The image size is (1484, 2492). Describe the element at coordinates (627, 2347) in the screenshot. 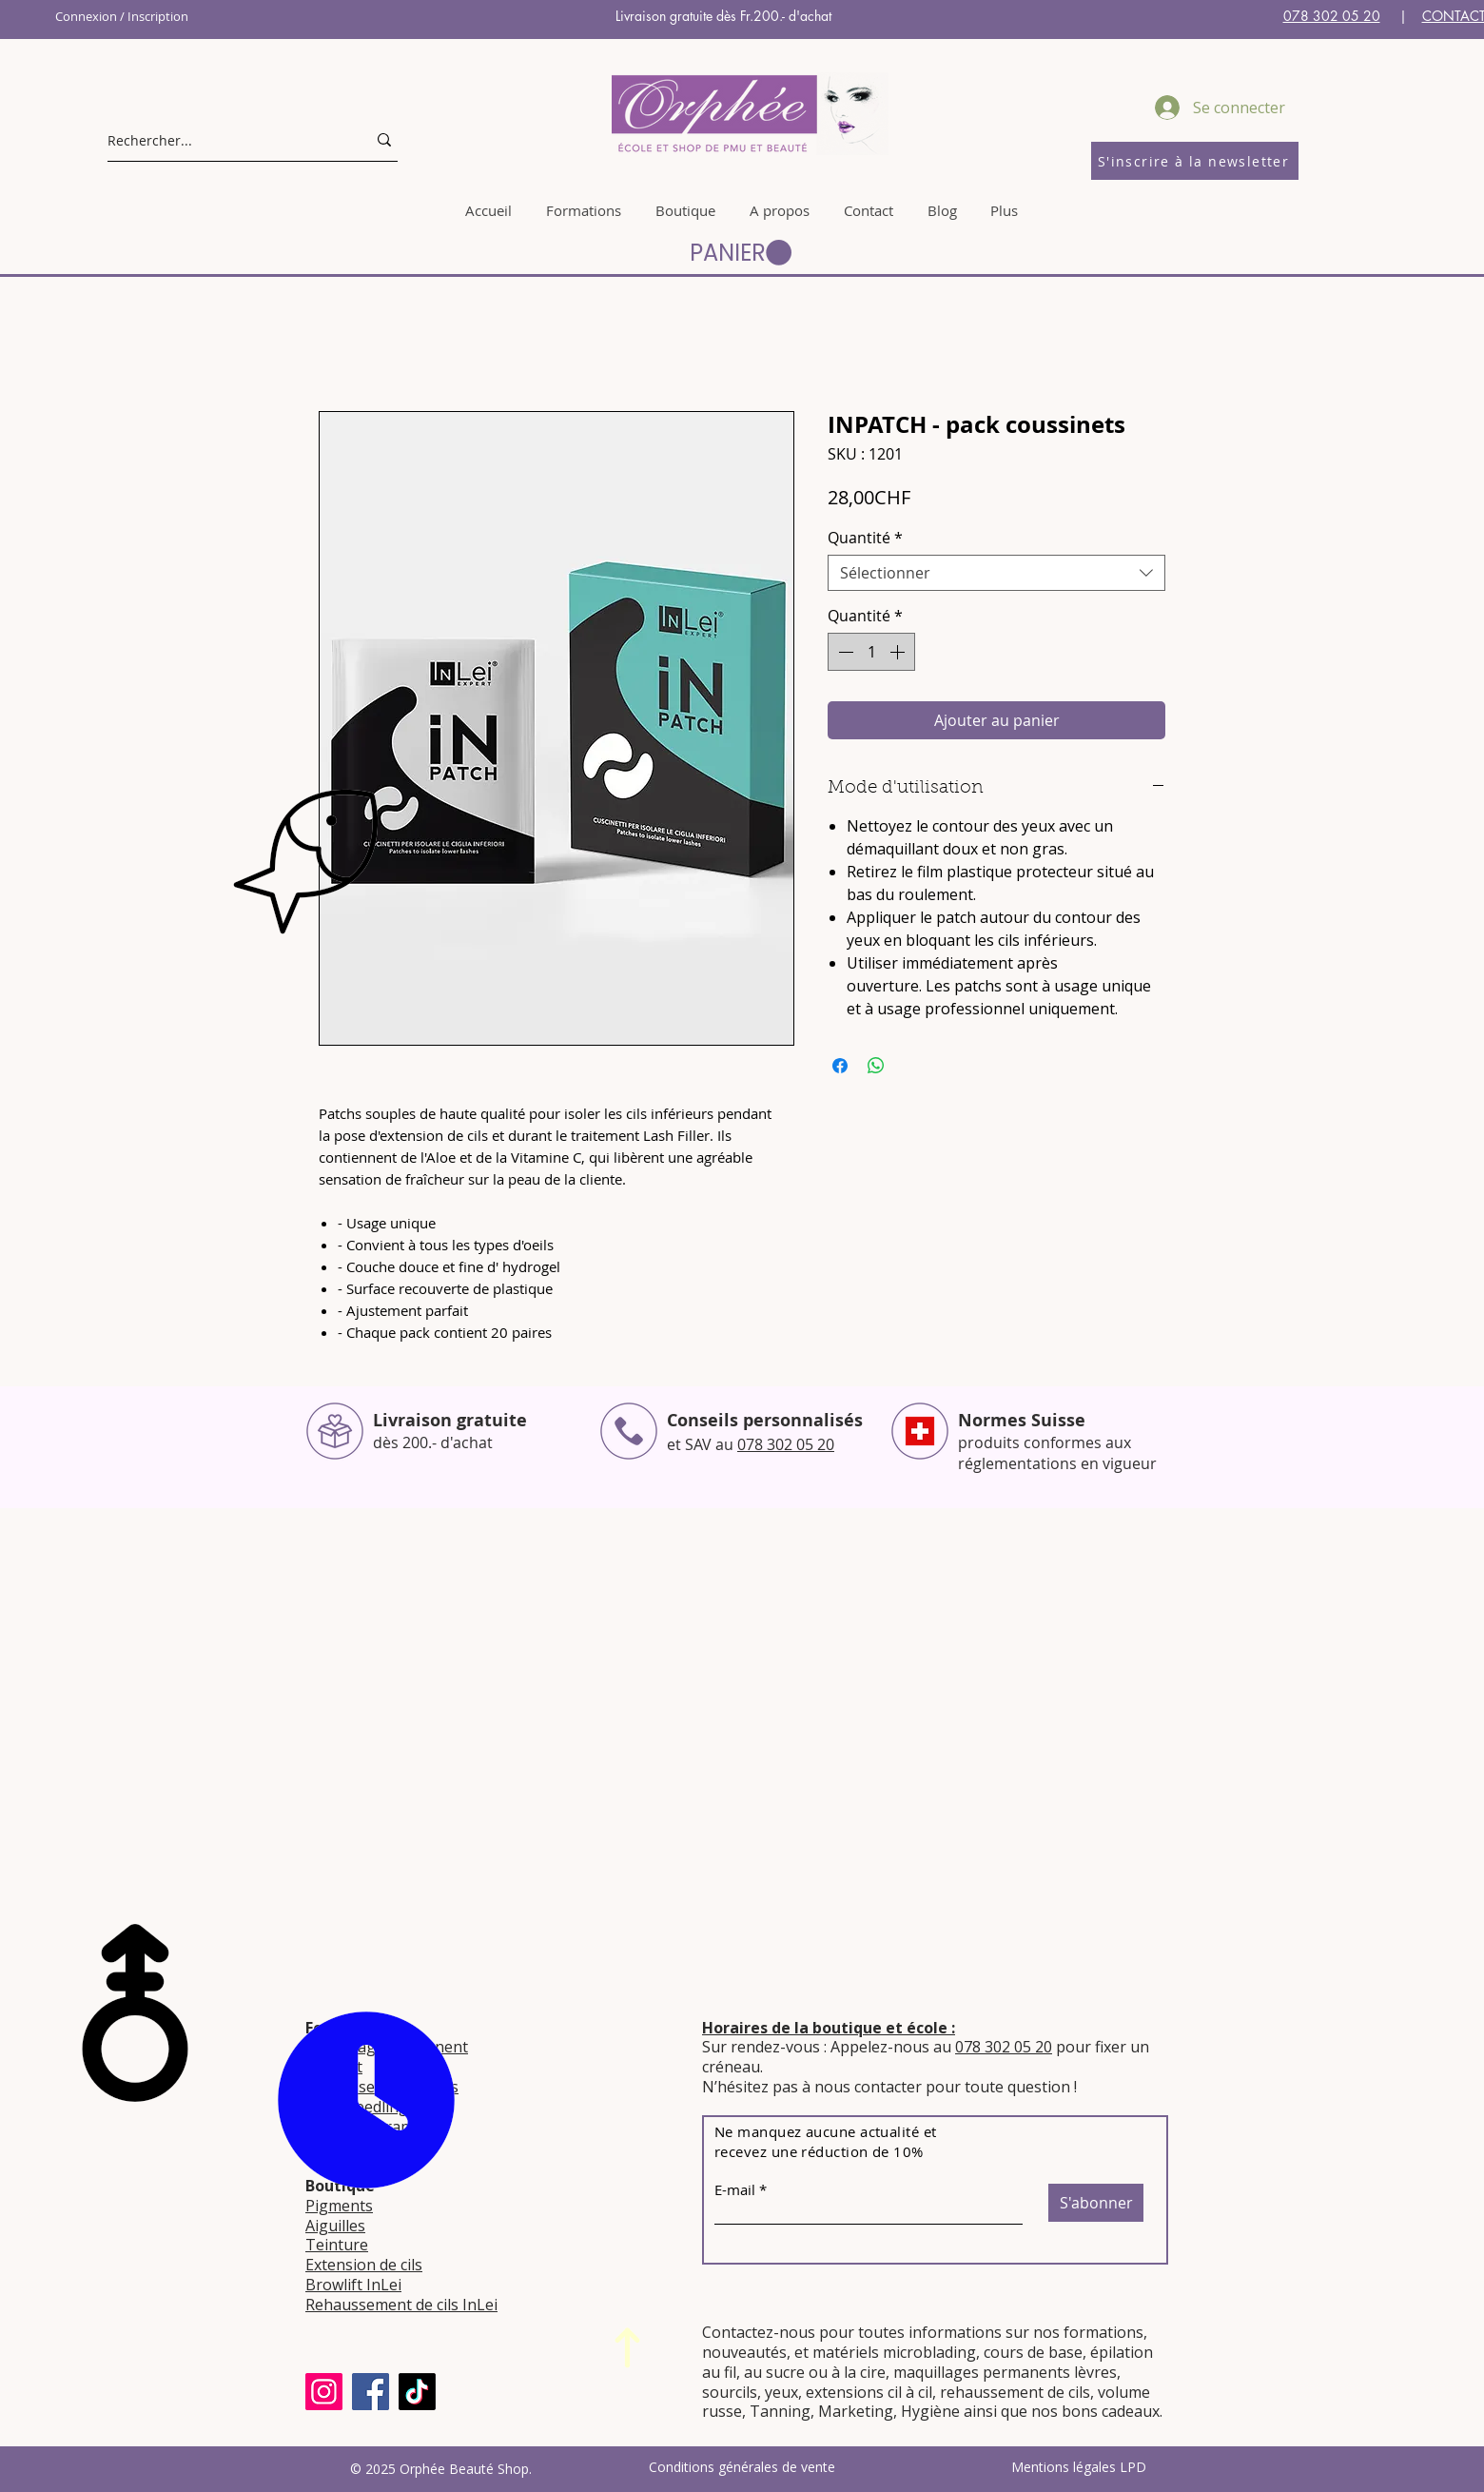

I see `move item up in a list` at that location.